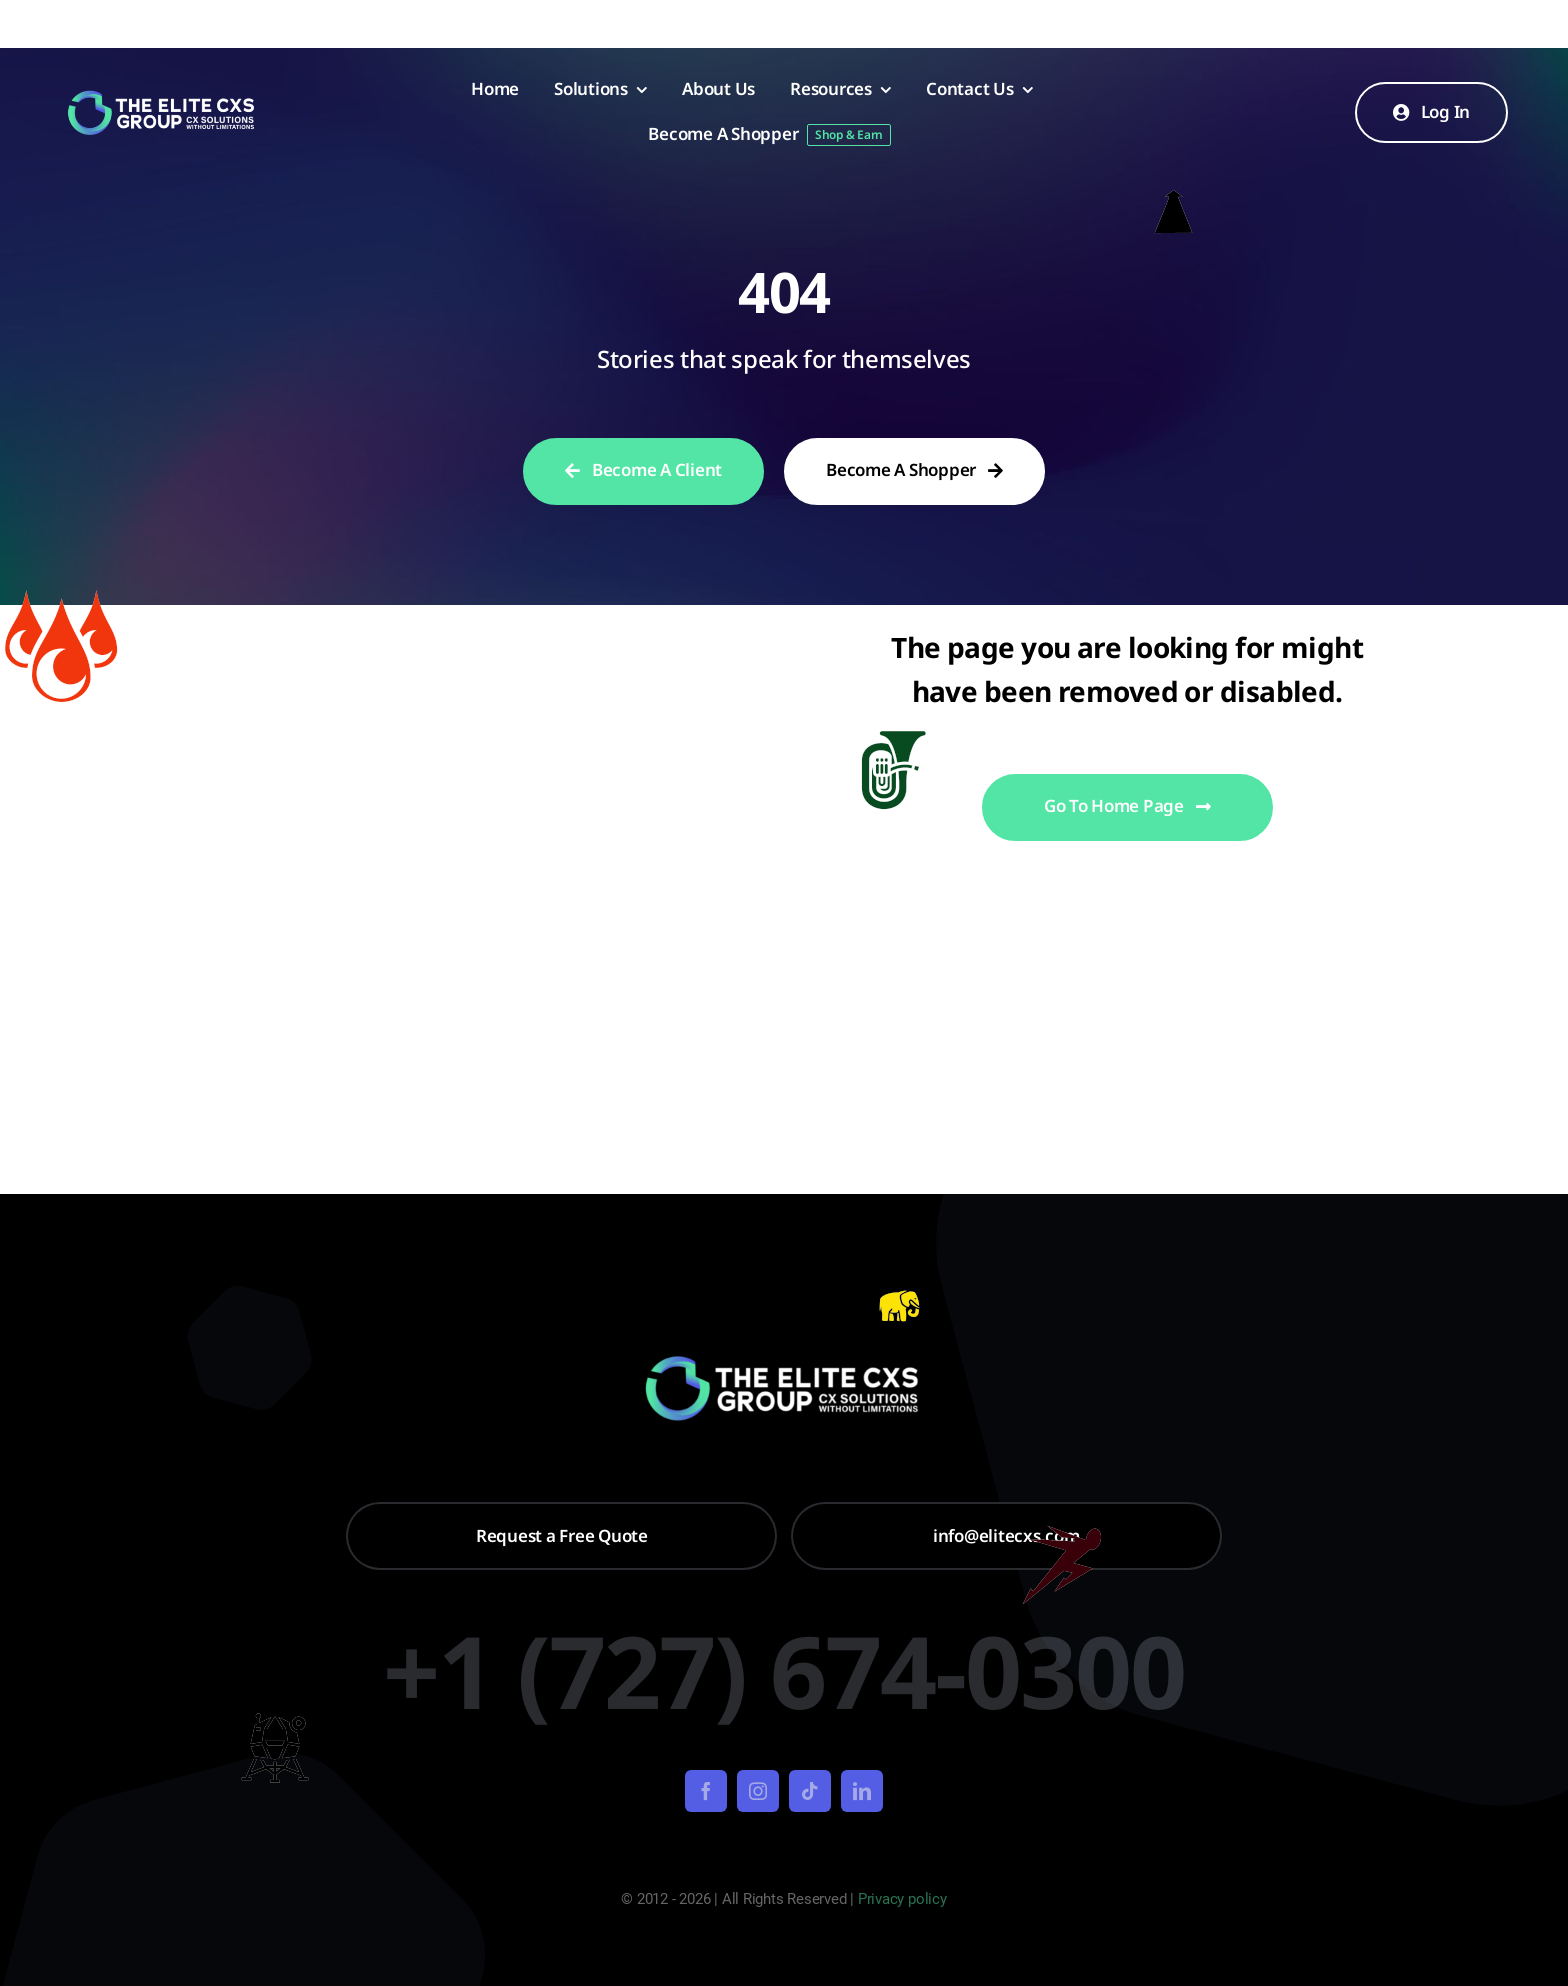 The width and height of the screenshot is (1568, 1986). What do you see at coordinates (275, 1748) in the screenshot?
I see `access space exploration game content` at bounding box center [275, 1748].